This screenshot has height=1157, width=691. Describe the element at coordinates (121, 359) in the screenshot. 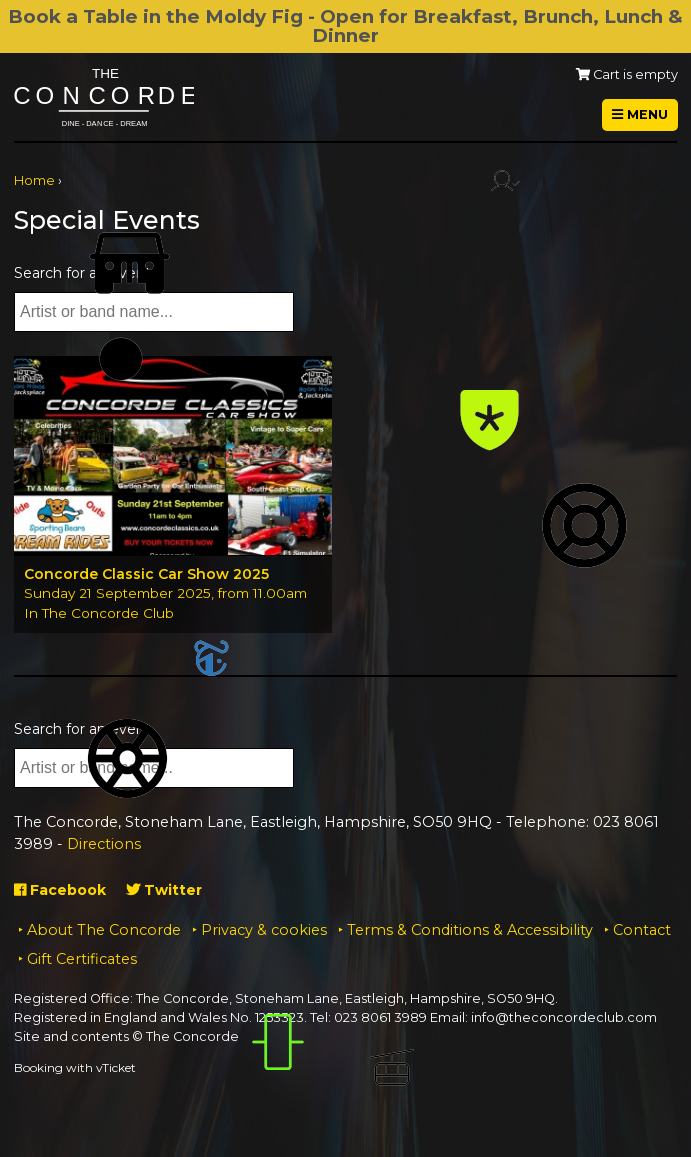

I see `indicates recording in progress` at that location.